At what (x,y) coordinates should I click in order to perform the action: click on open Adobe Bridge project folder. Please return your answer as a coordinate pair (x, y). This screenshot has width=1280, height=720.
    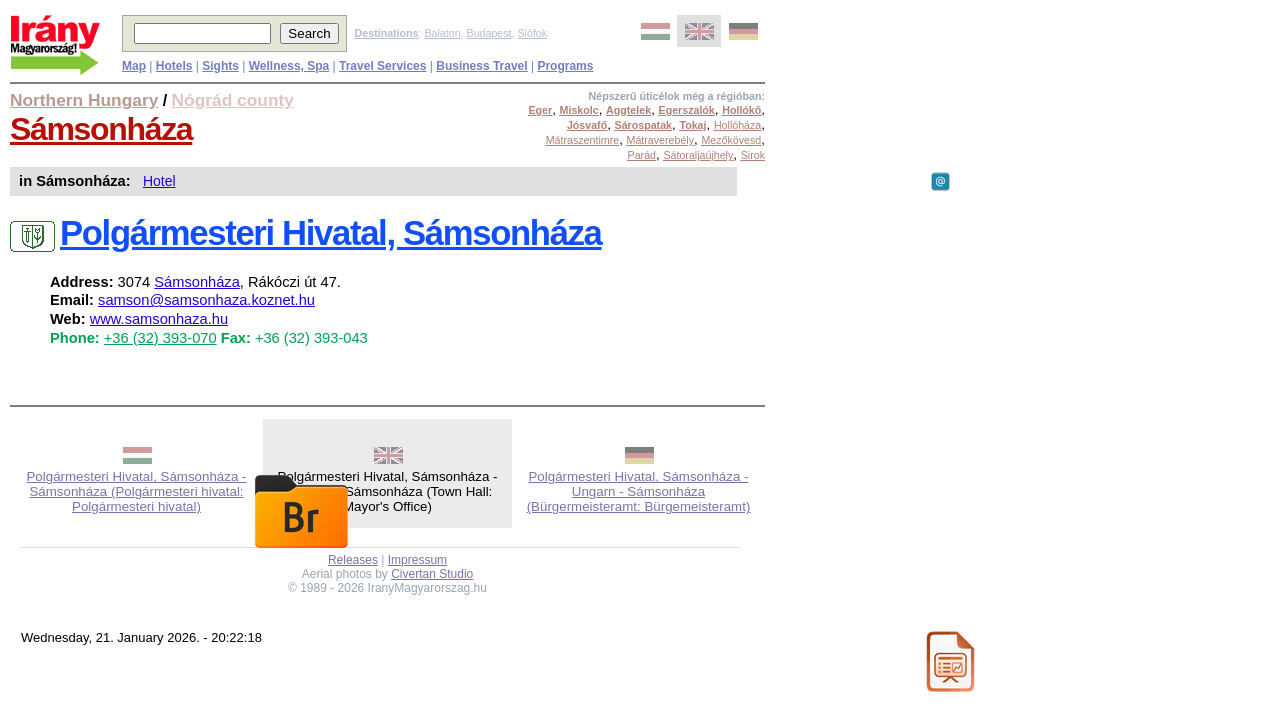
    Looking at the image, I should click on (301, 514).